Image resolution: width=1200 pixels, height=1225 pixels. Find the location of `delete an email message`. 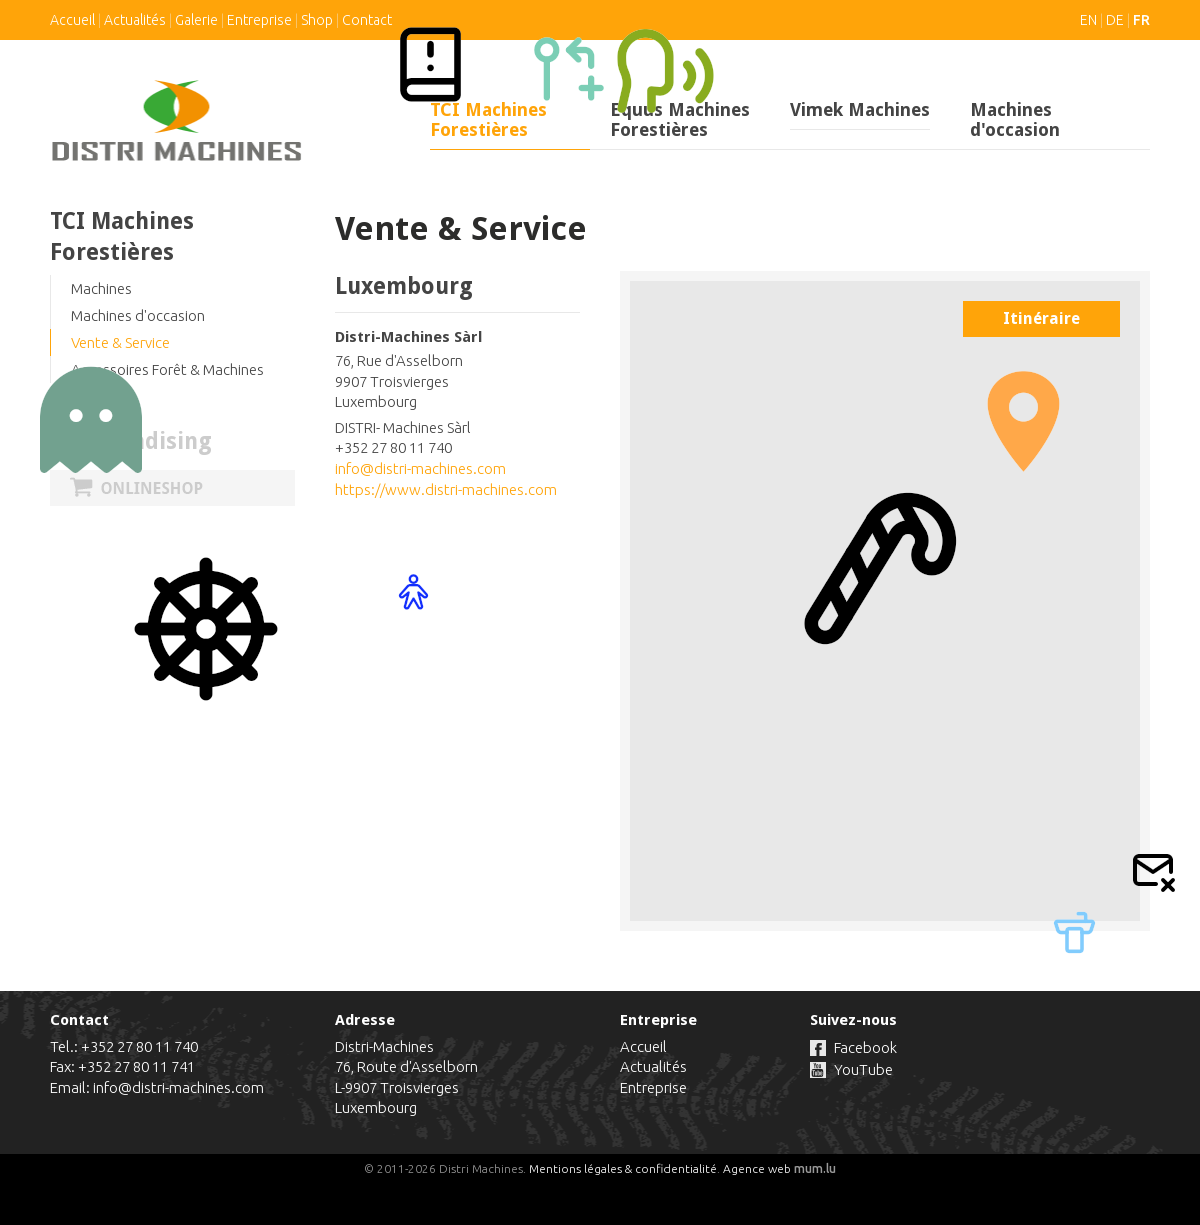

delete an email message is located at coordinates (1153, 870).